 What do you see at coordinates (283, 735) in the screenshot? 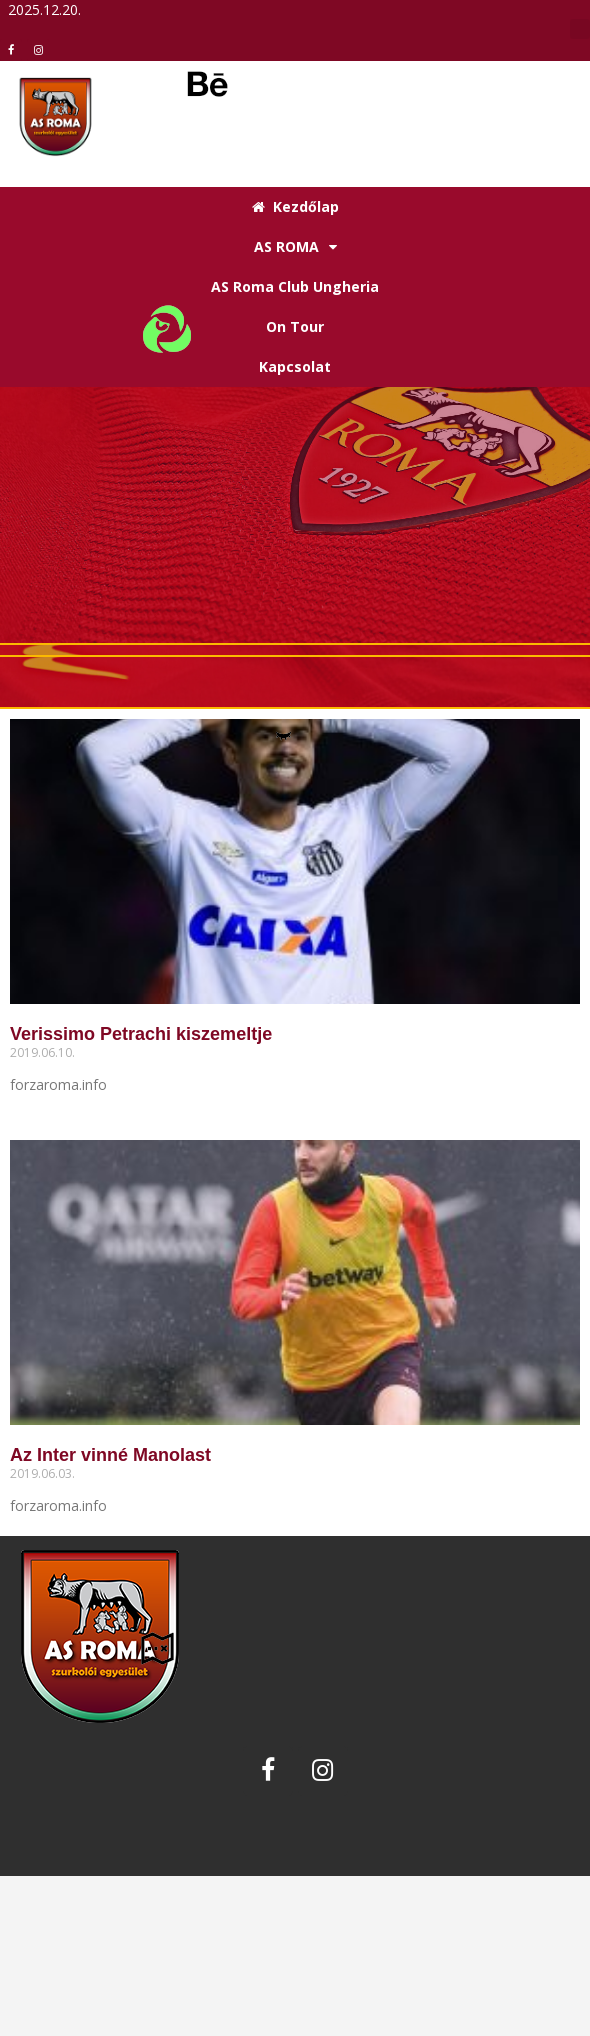
I see `hide password or sensitive content` at bounding box center [283, 735].